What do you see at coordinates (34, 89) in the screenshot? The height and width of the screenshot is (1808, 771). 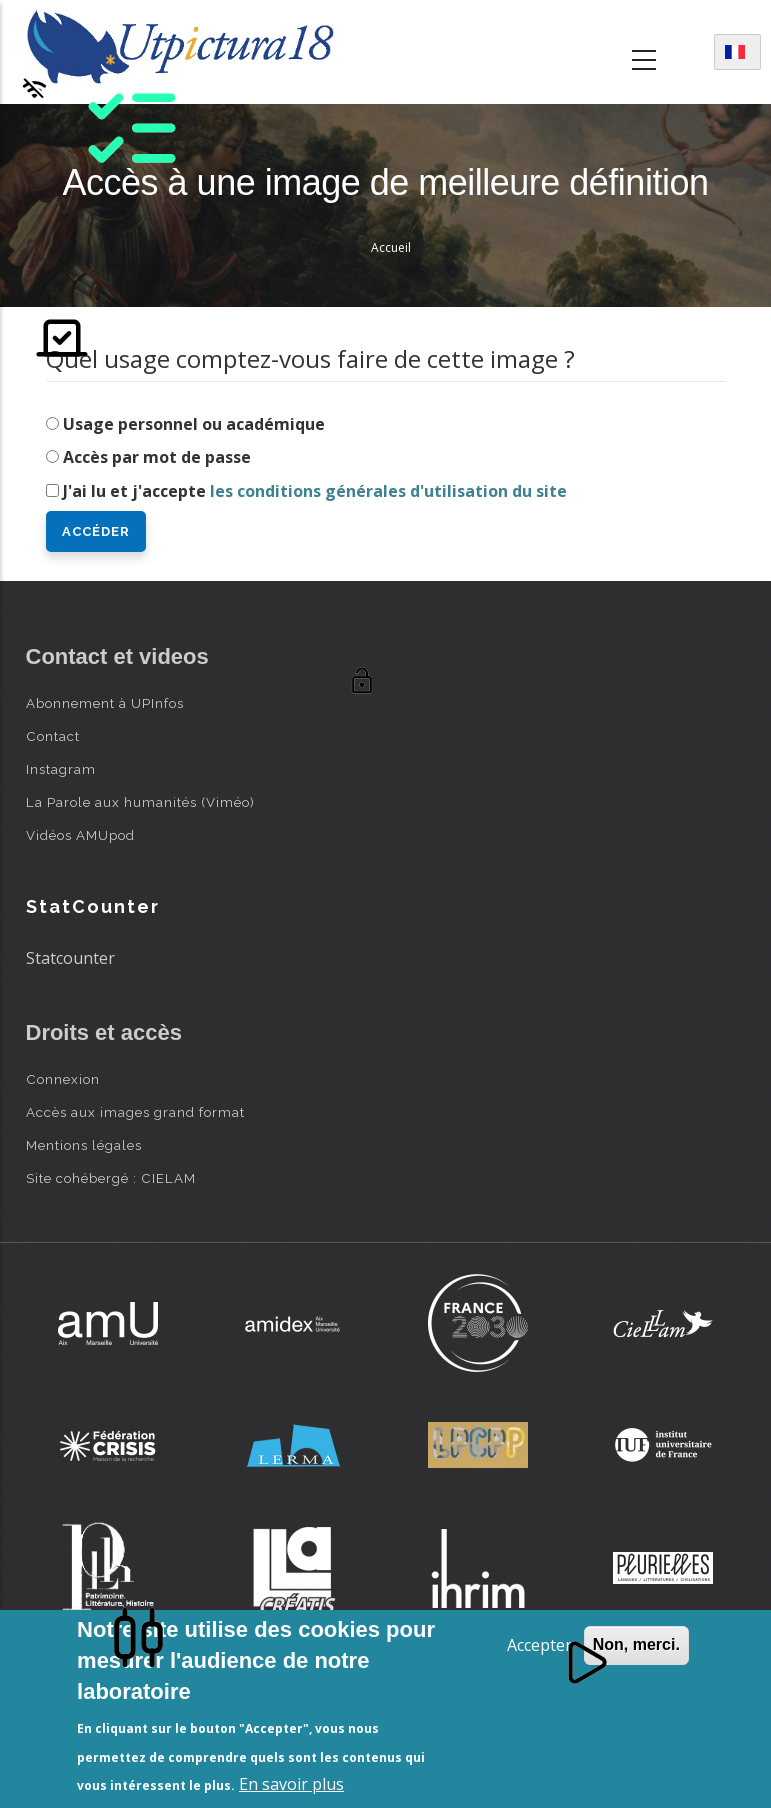 I see `indicates wifi is disabled or unavailable` at bounding box center [34, 89].